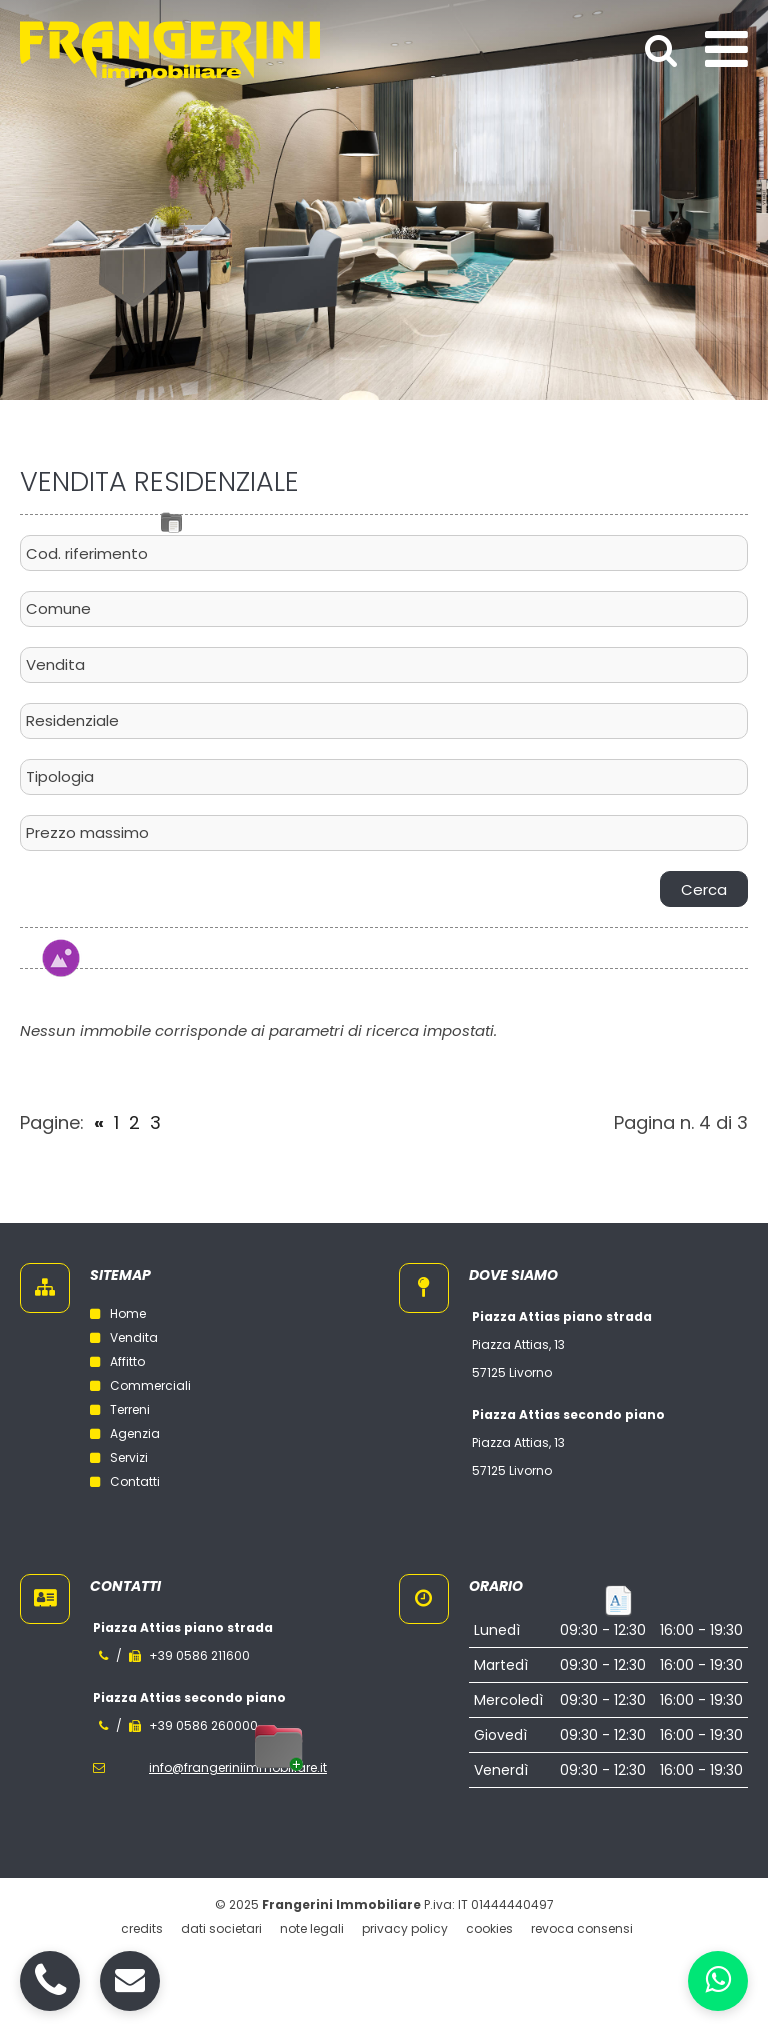  What do you see at coordinates (278, 1746) in the screenshot?
I see `create a new folder` at bounding box center [278, 1746].